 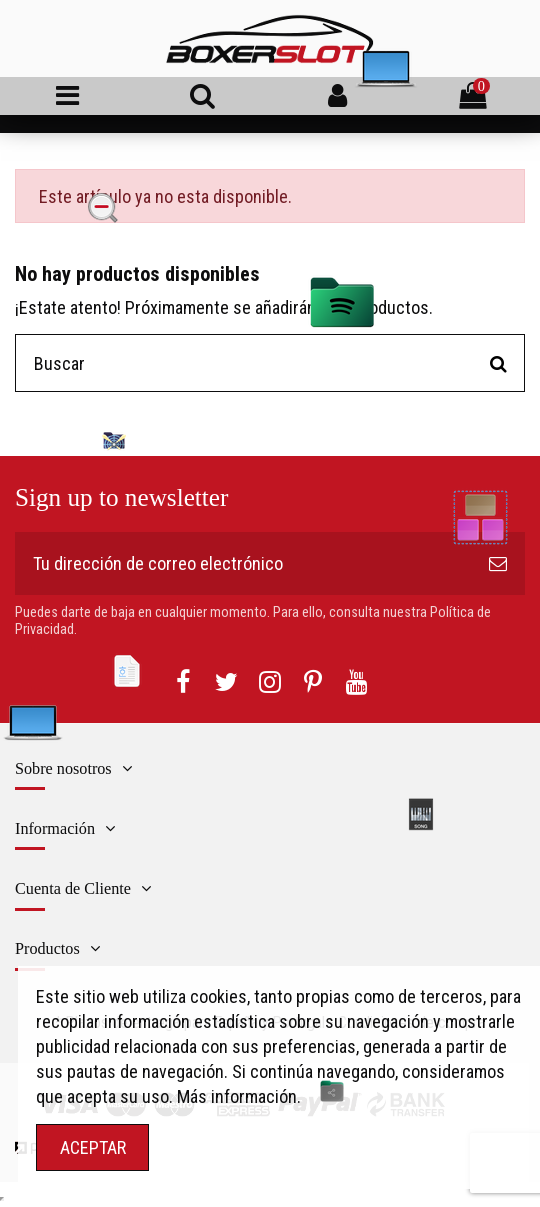 I want to click on hancom hangul word processor document file, so click(x=127, y=671).